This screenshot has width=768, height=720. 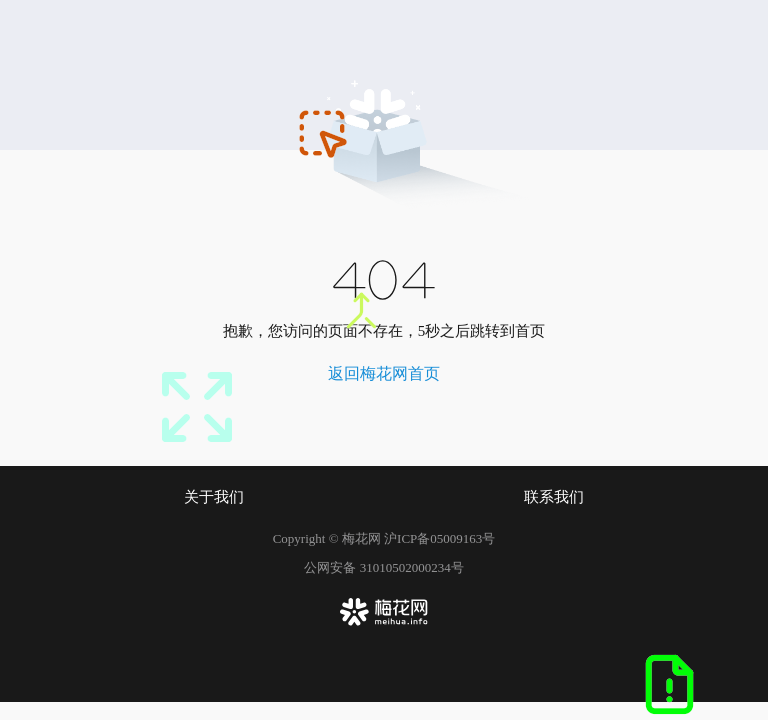 I want to click on expand to fullscreen mode, so click(x=197, y=407).